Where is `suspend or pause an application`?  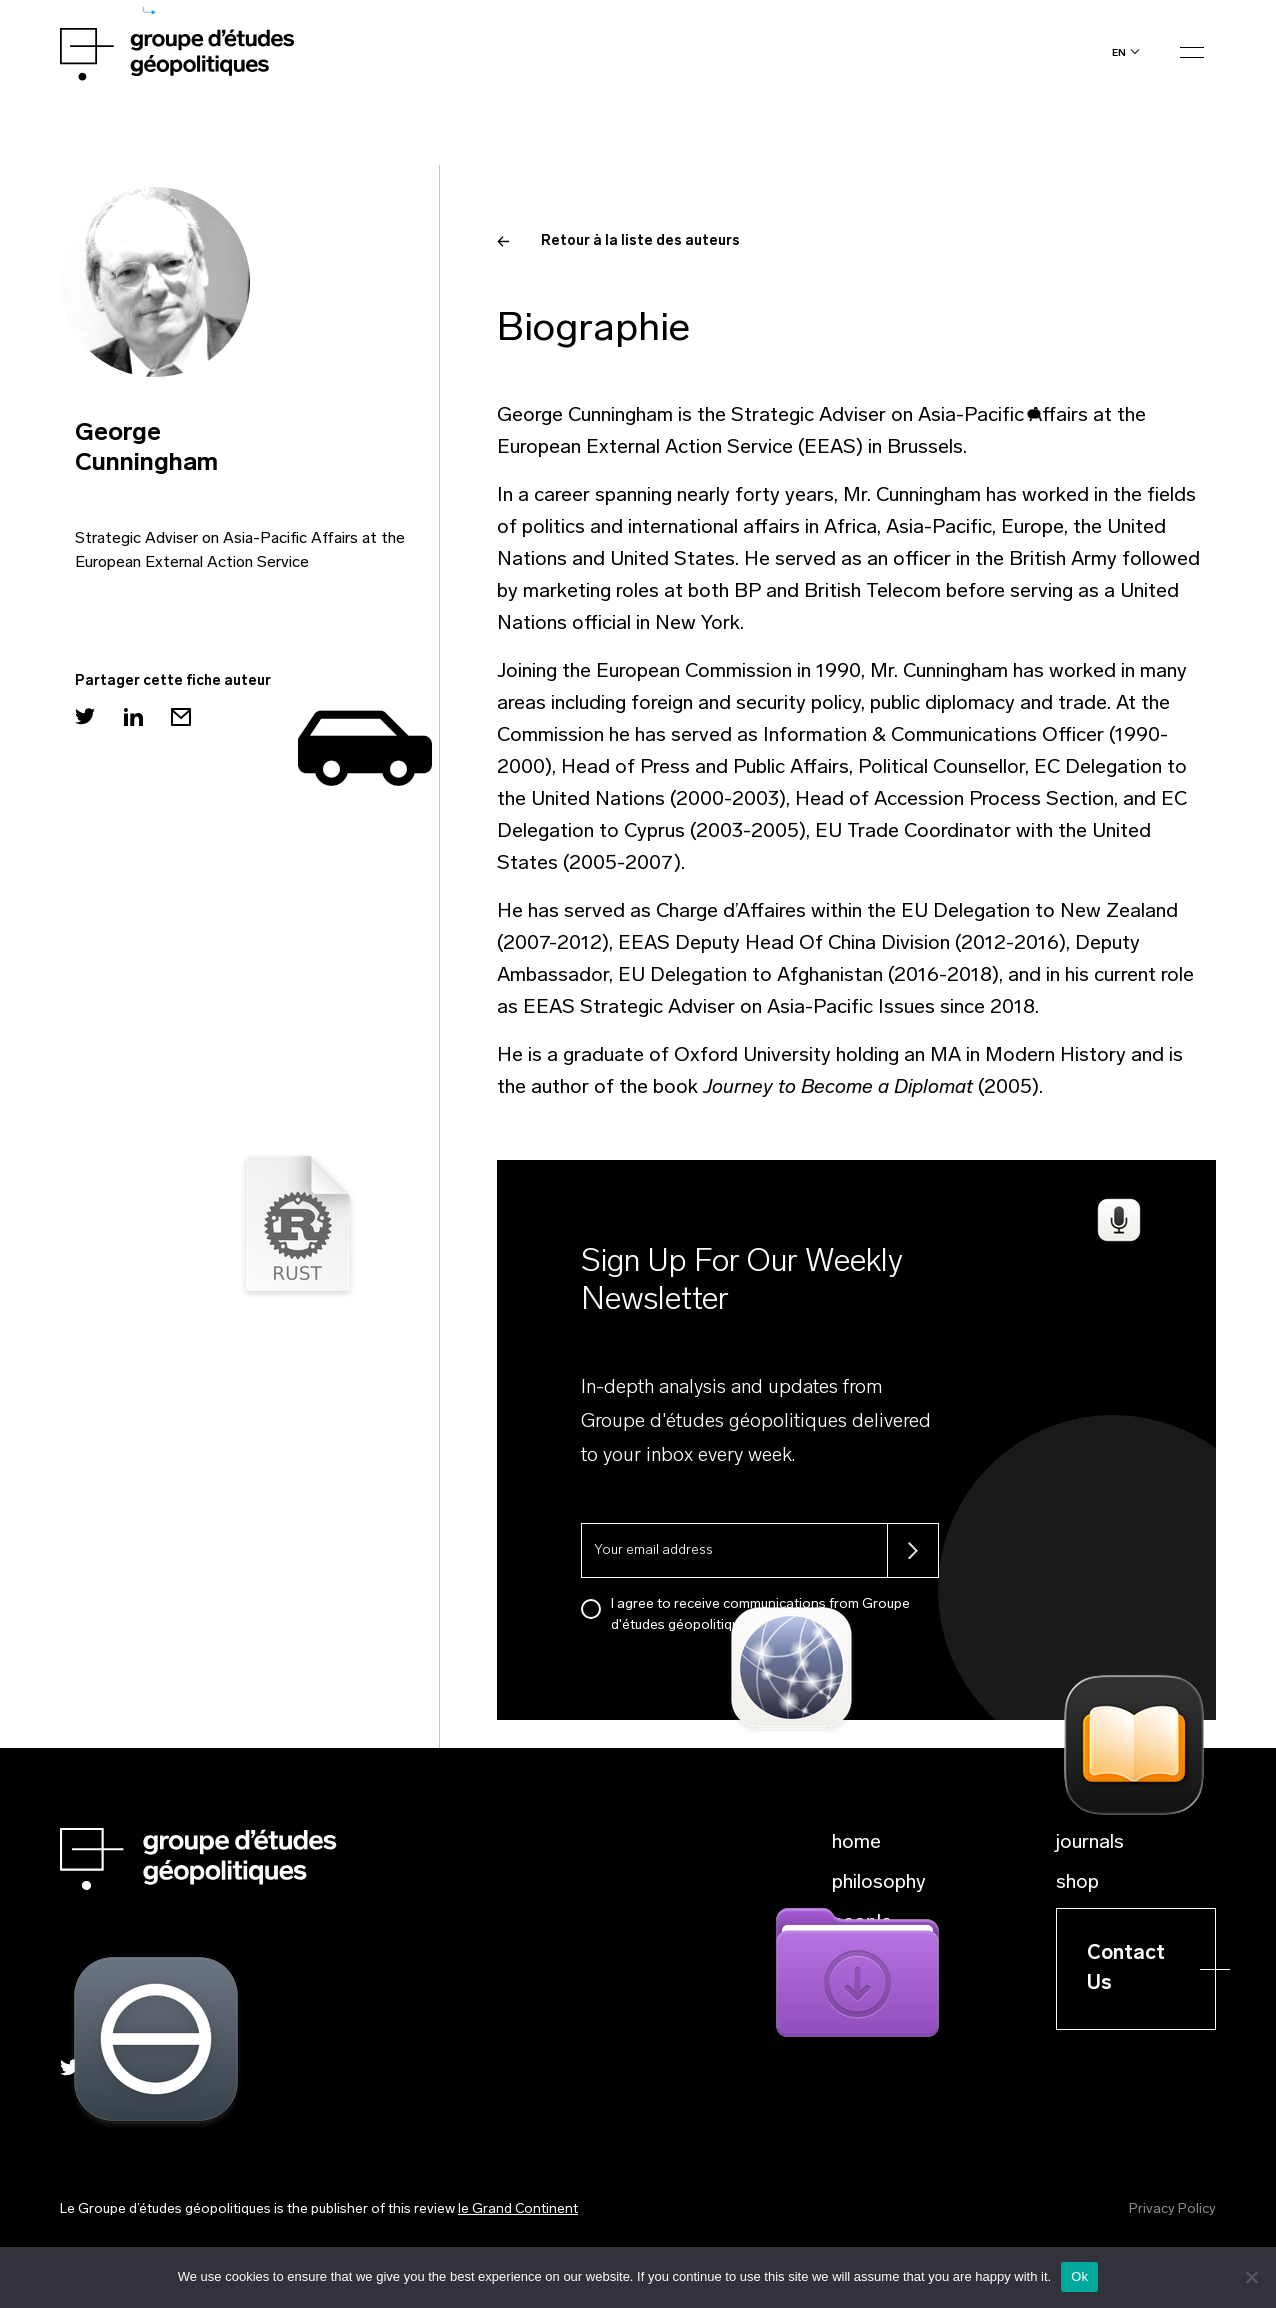
suspend or pause an application is located at coordinates (156, 2039).